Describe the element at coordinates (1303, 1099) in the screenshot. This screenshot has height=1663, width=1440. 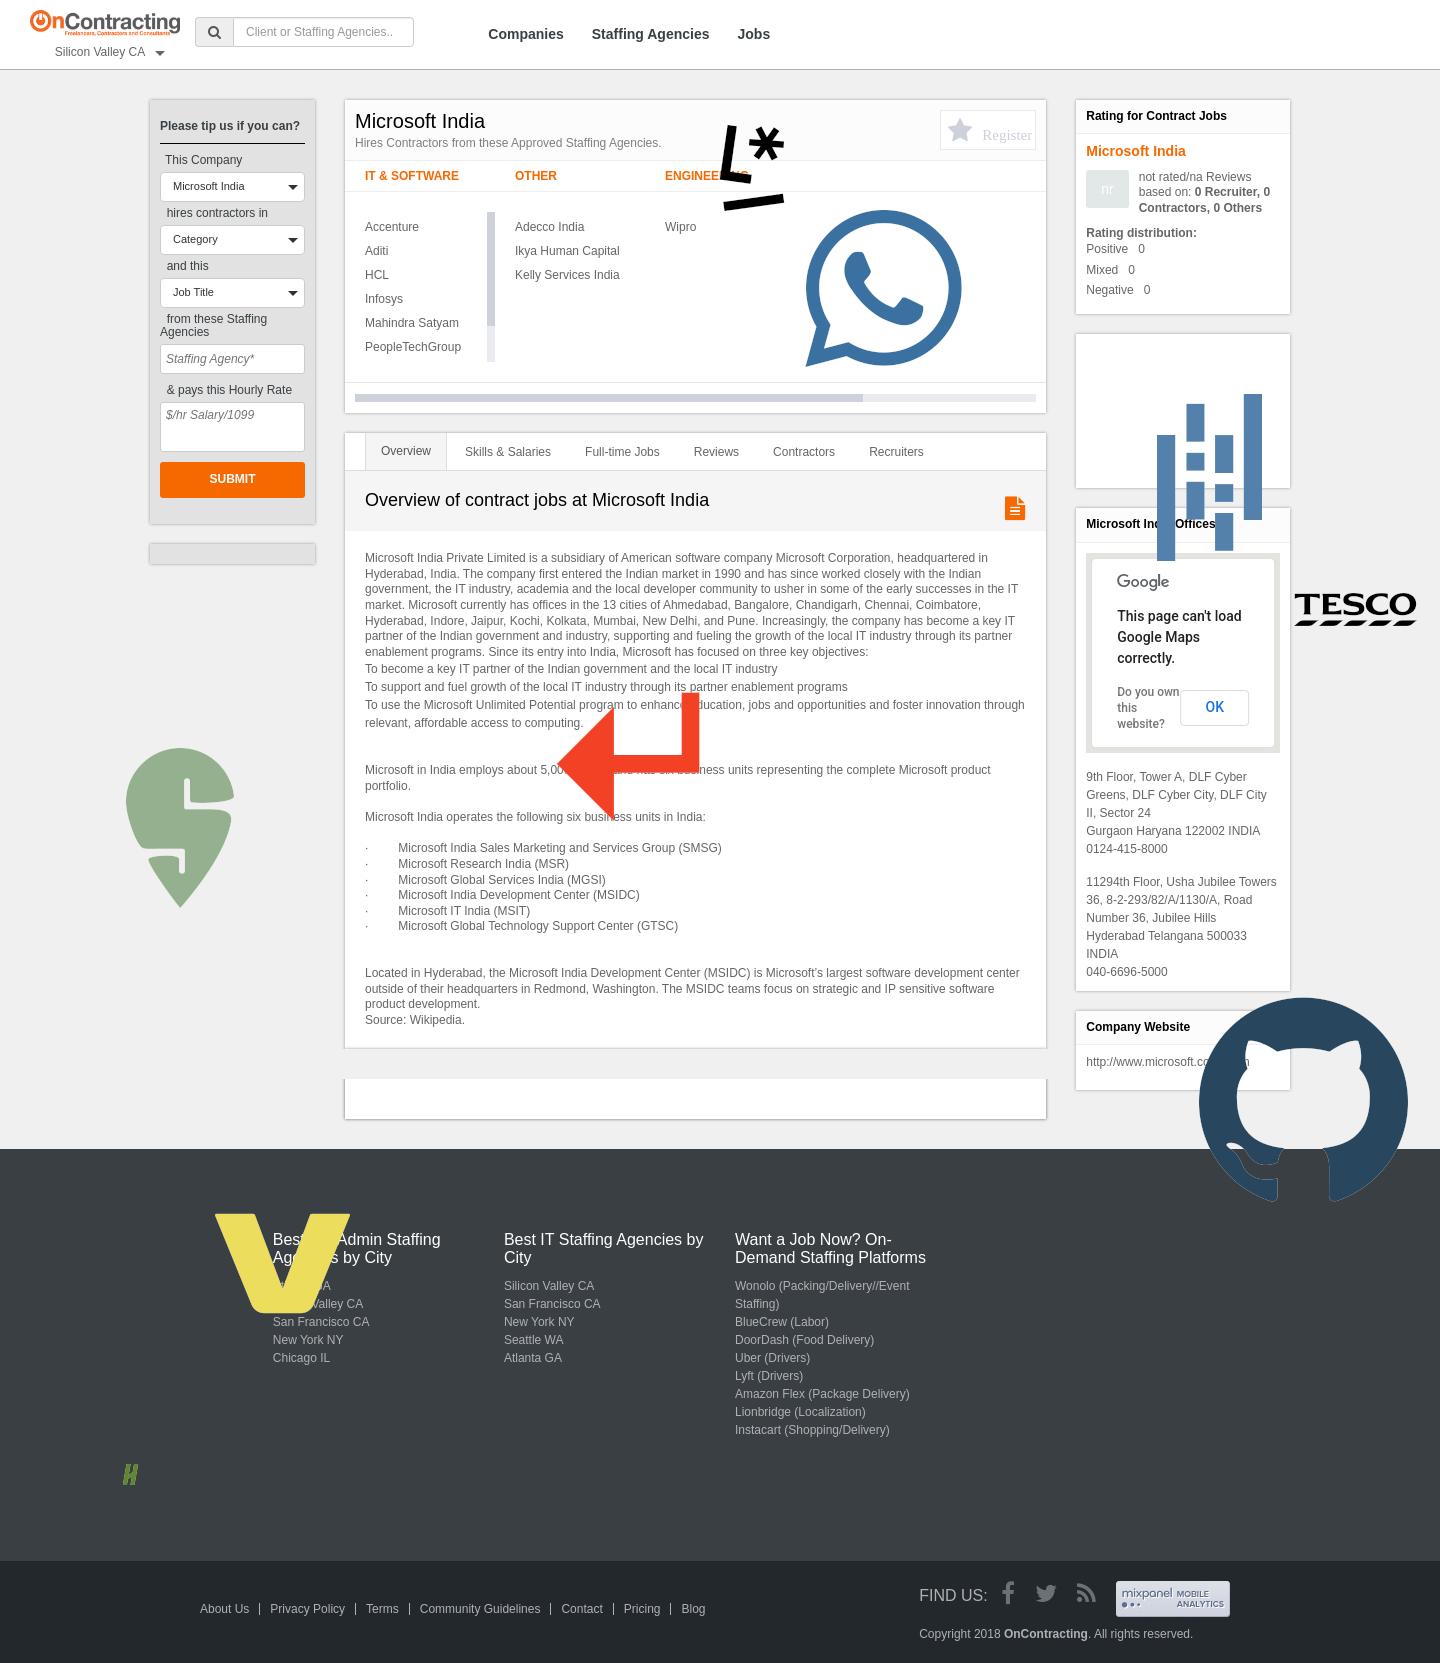
I see `visit github profile or repository` at that location.